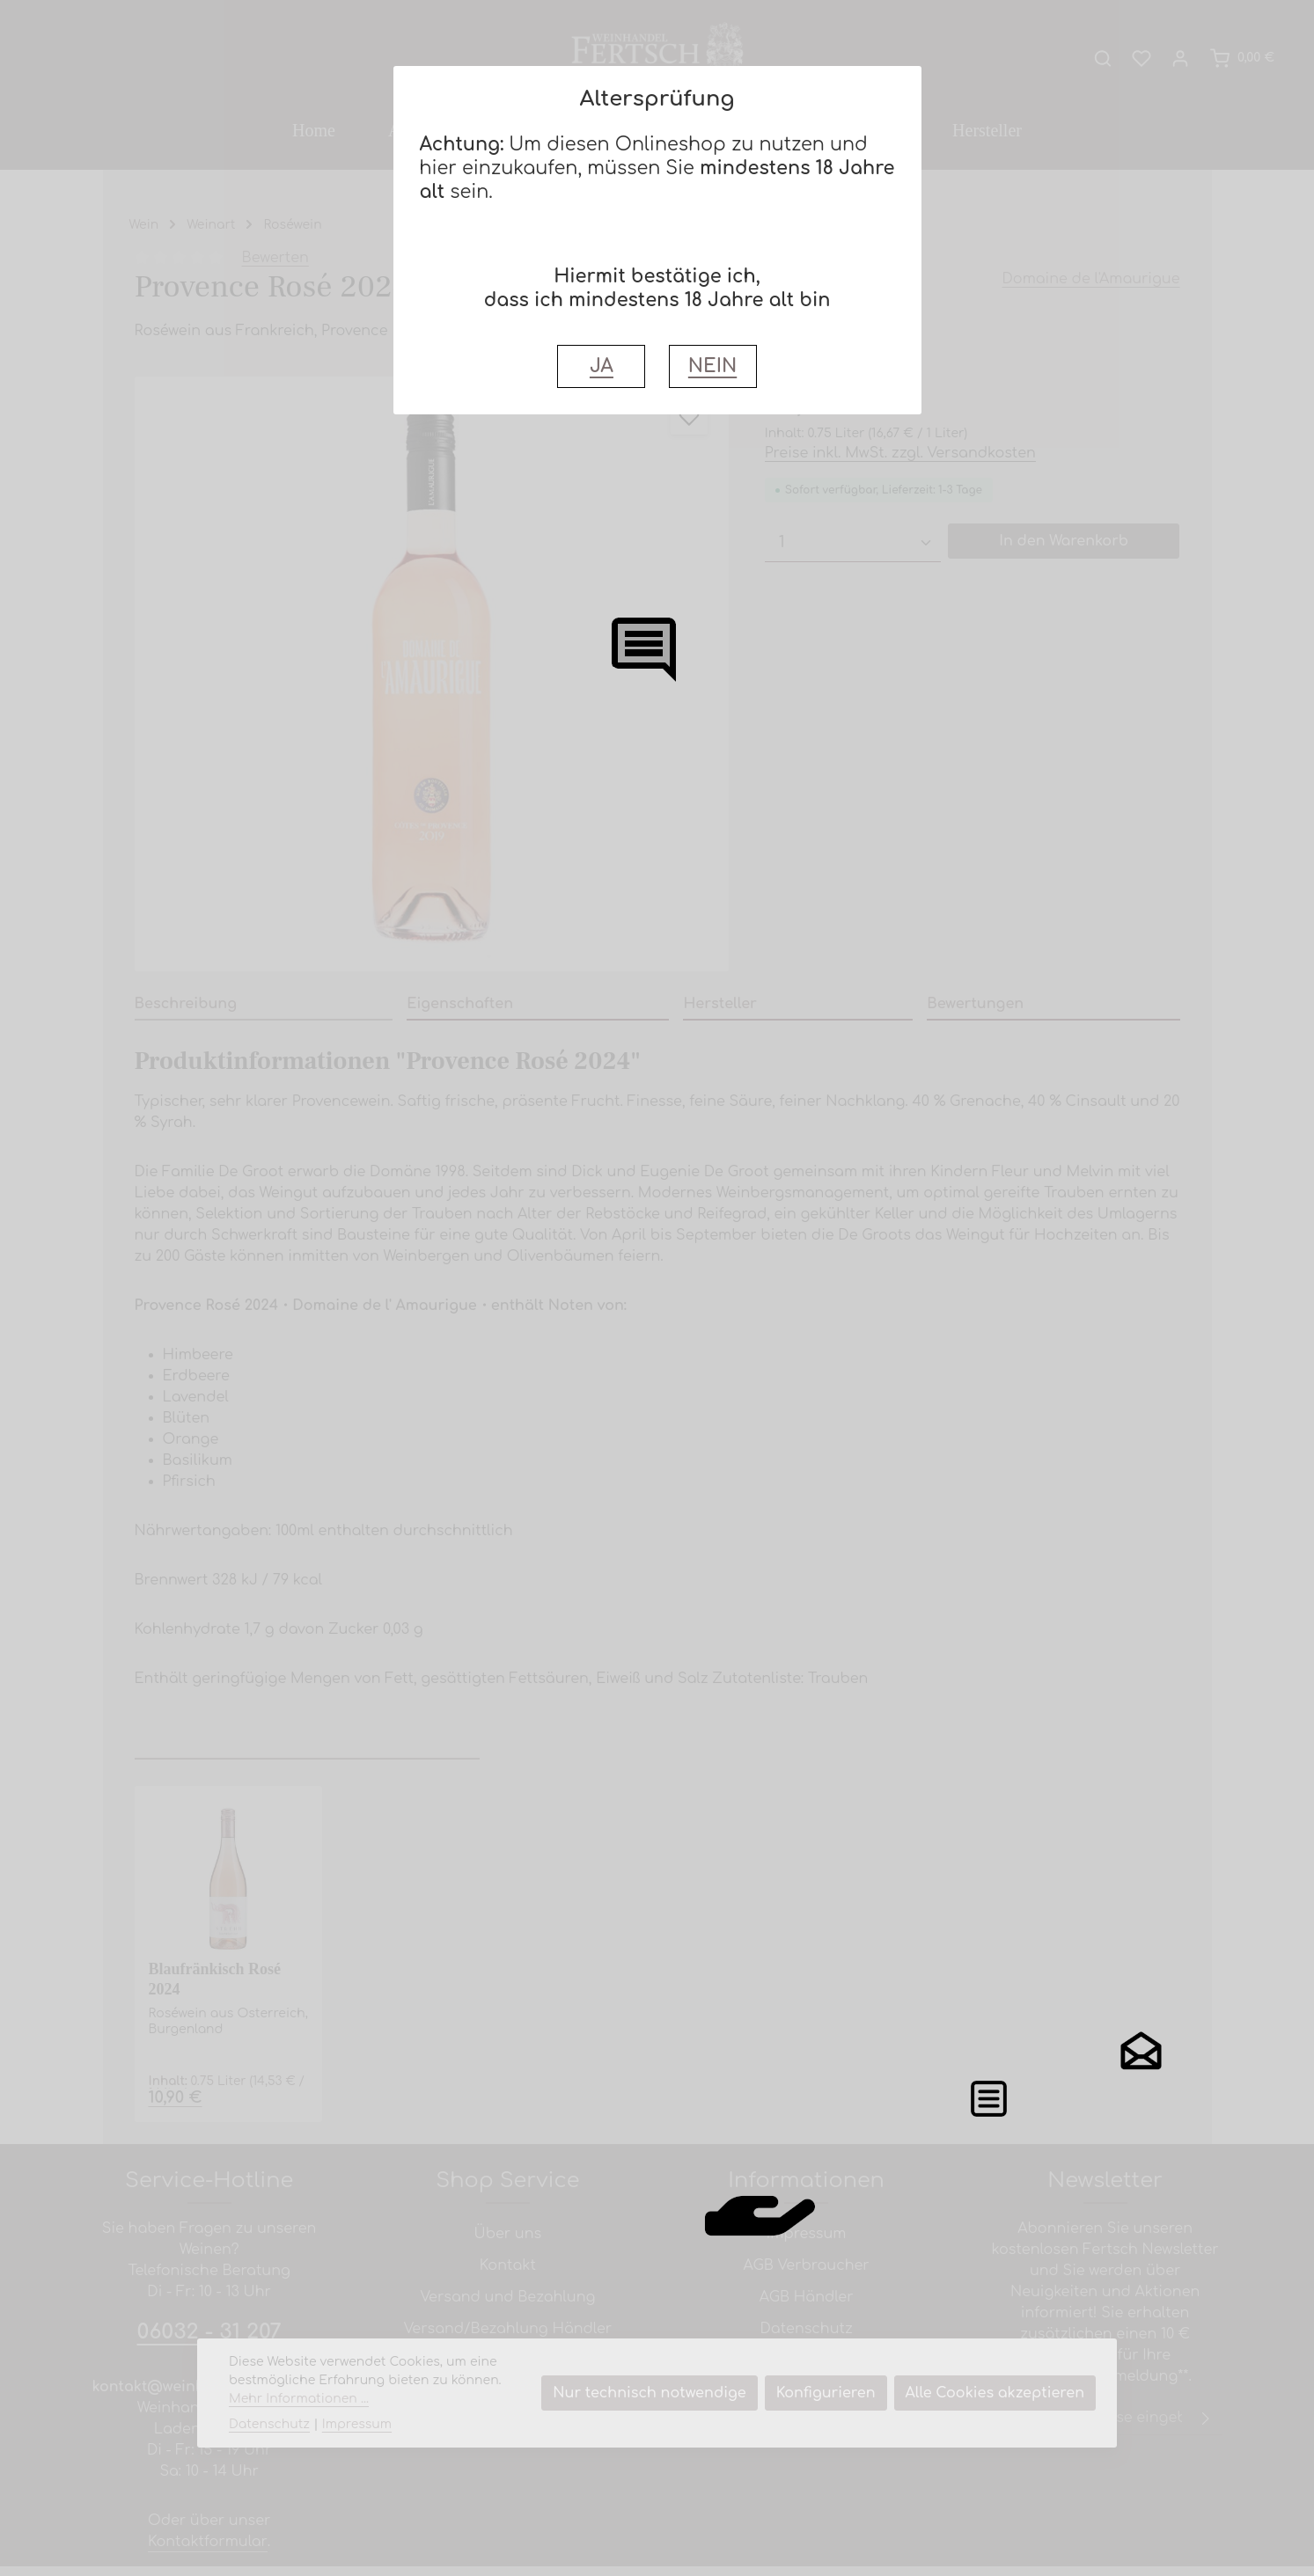 The height and width of the screenshot is (2576, 1314). Describe the element at coordinates (988, 2098) in the screenshot. I see `open navigation menu` at that location.